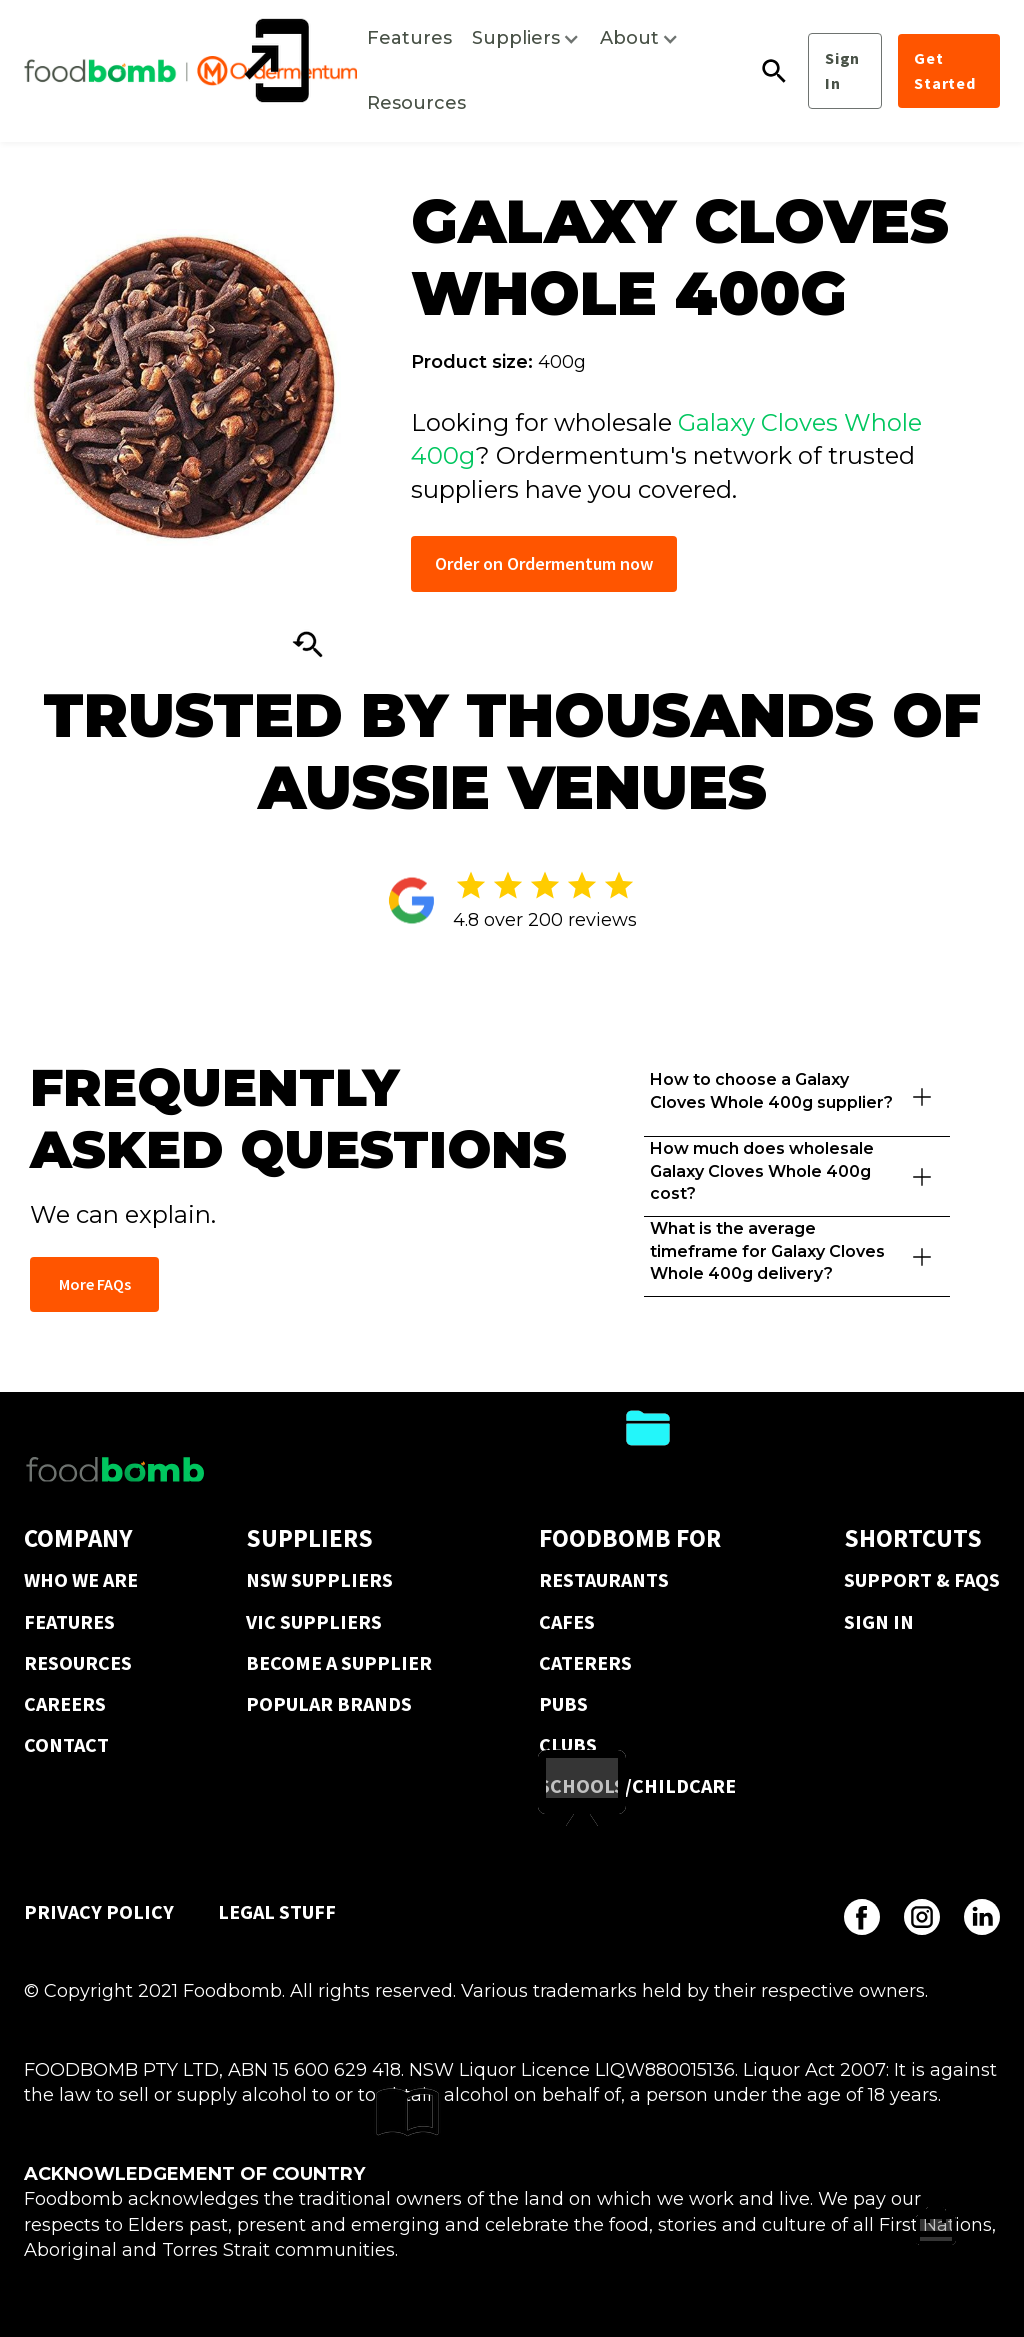 The height and width of the screenshot is (2337, 1024). What do you see at coordinates (936, 2227) in the screenshot?
I see `access travel documents or itinerary` at bounding box center [936, 2227].